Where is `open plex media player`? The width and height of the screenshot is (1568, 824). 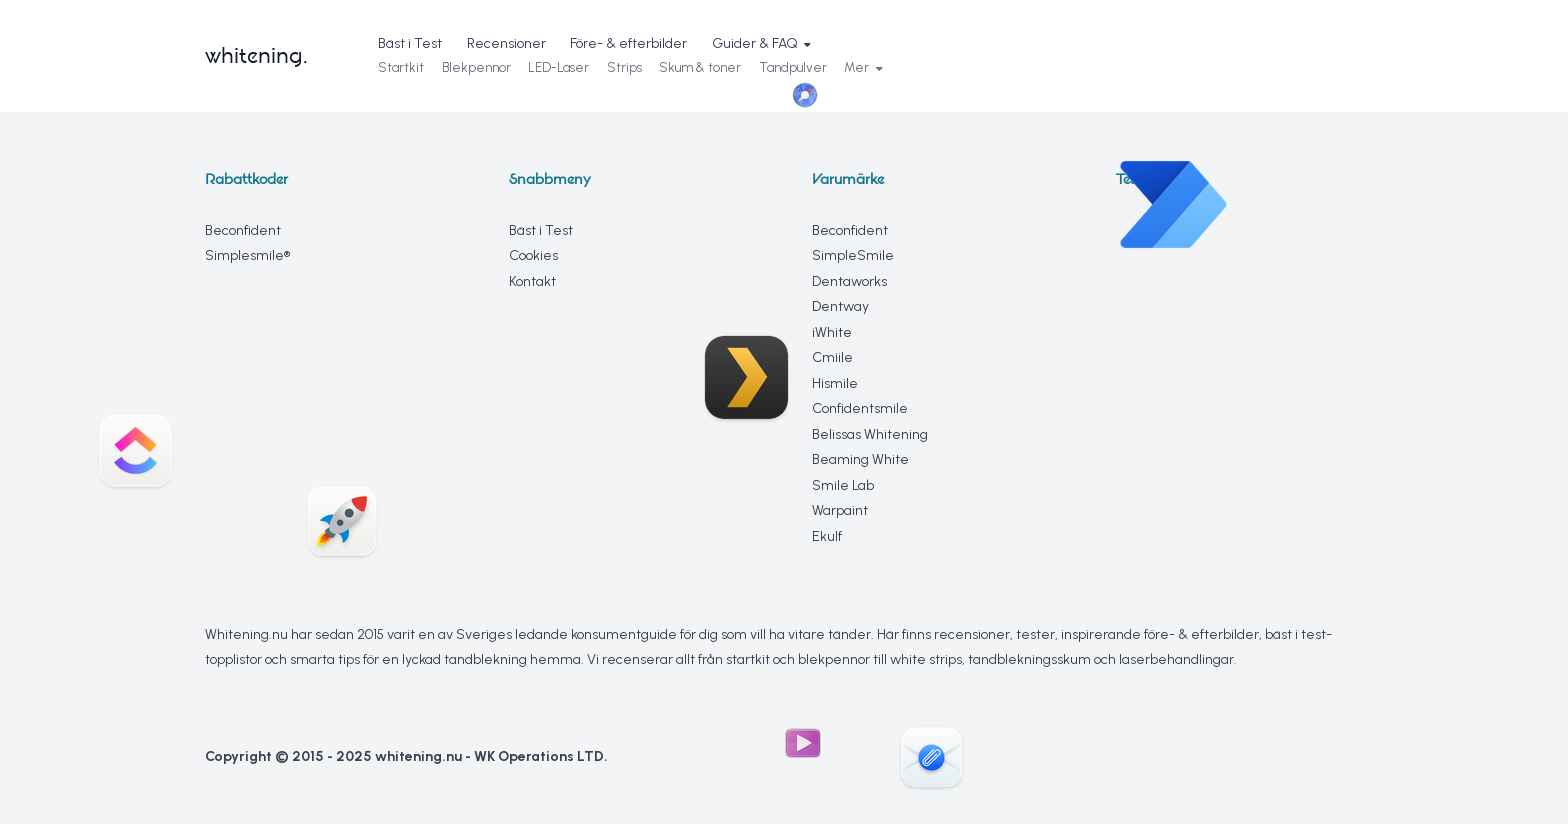
open plex media player is located at coordinates (746, 377).